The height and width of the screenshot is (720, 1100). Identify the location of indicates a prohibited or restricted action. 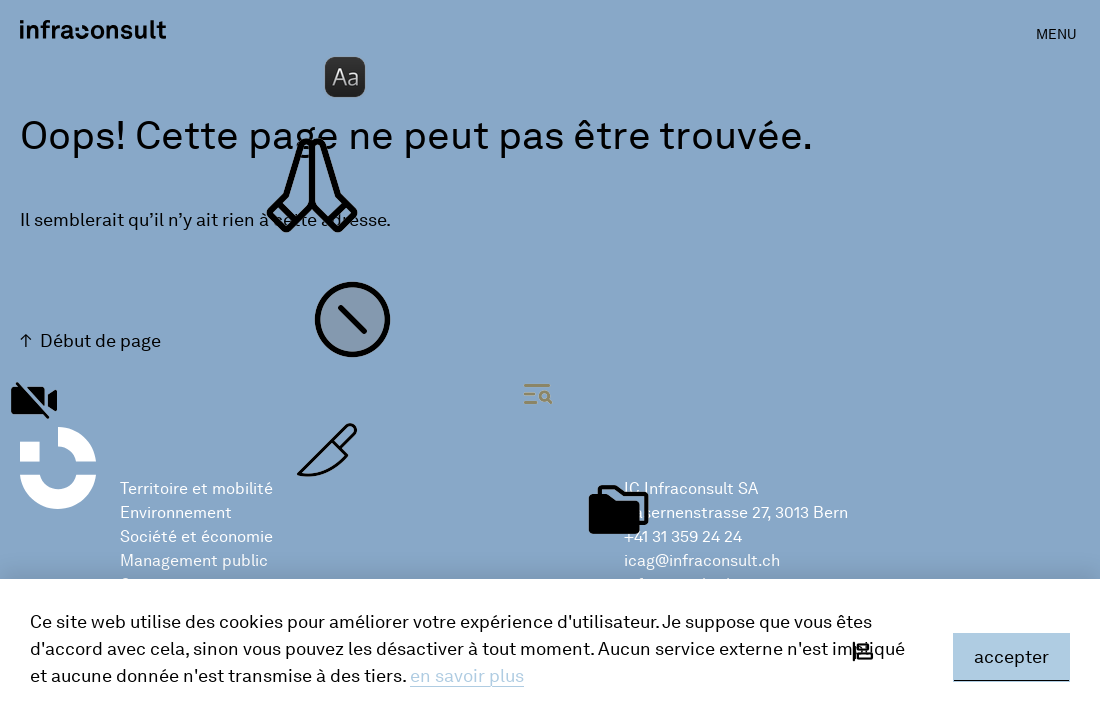
(352, 319).